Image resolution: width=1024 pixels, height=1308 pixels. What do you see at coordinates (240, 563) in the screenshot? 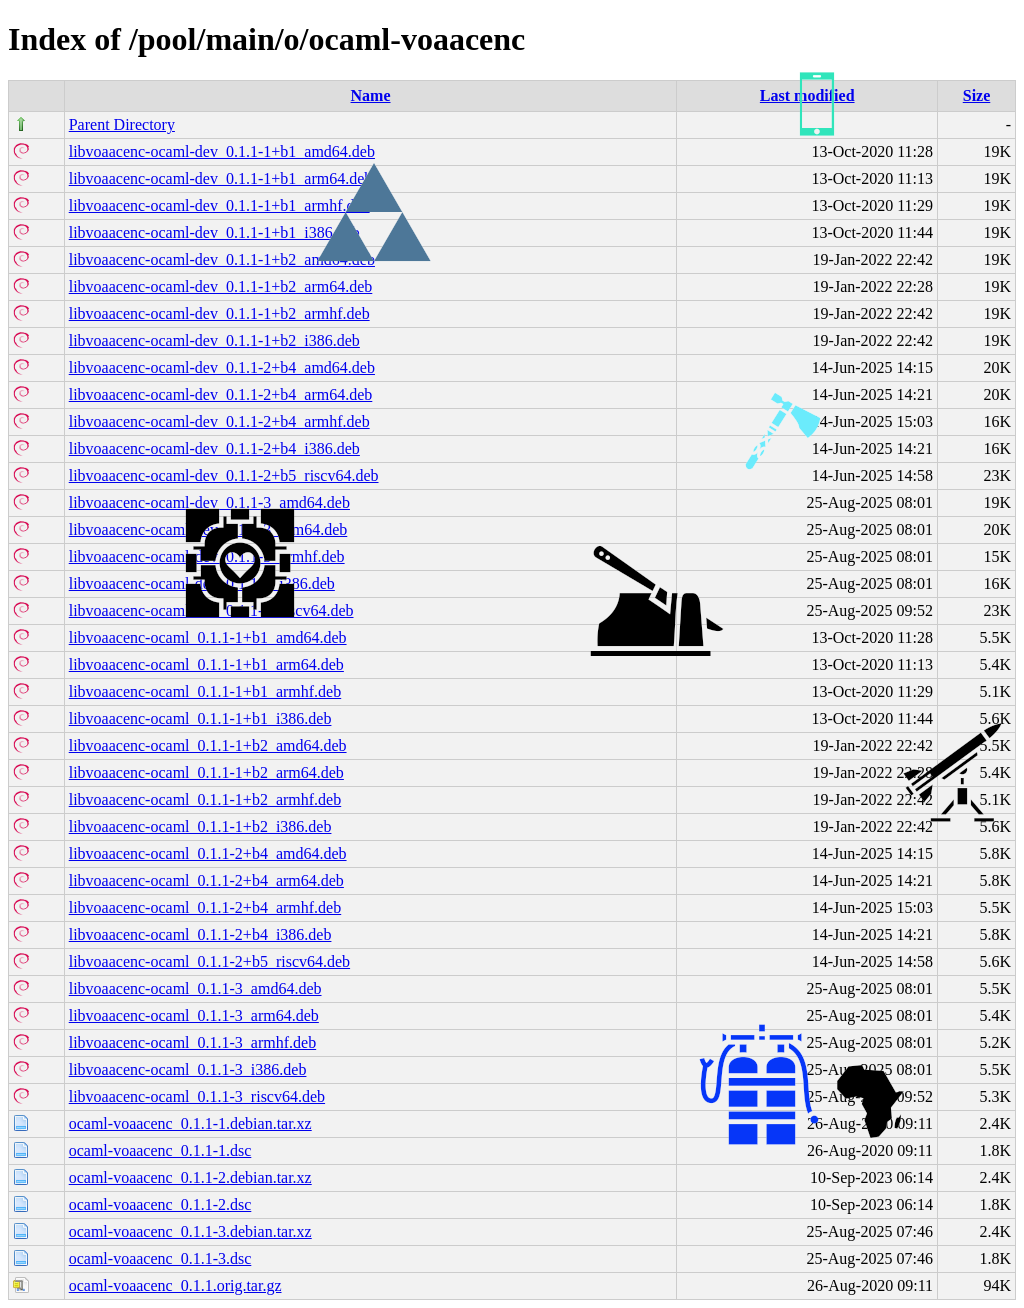
I see `companion cube item or collectible from Portal` at bounding box center [240, 563].